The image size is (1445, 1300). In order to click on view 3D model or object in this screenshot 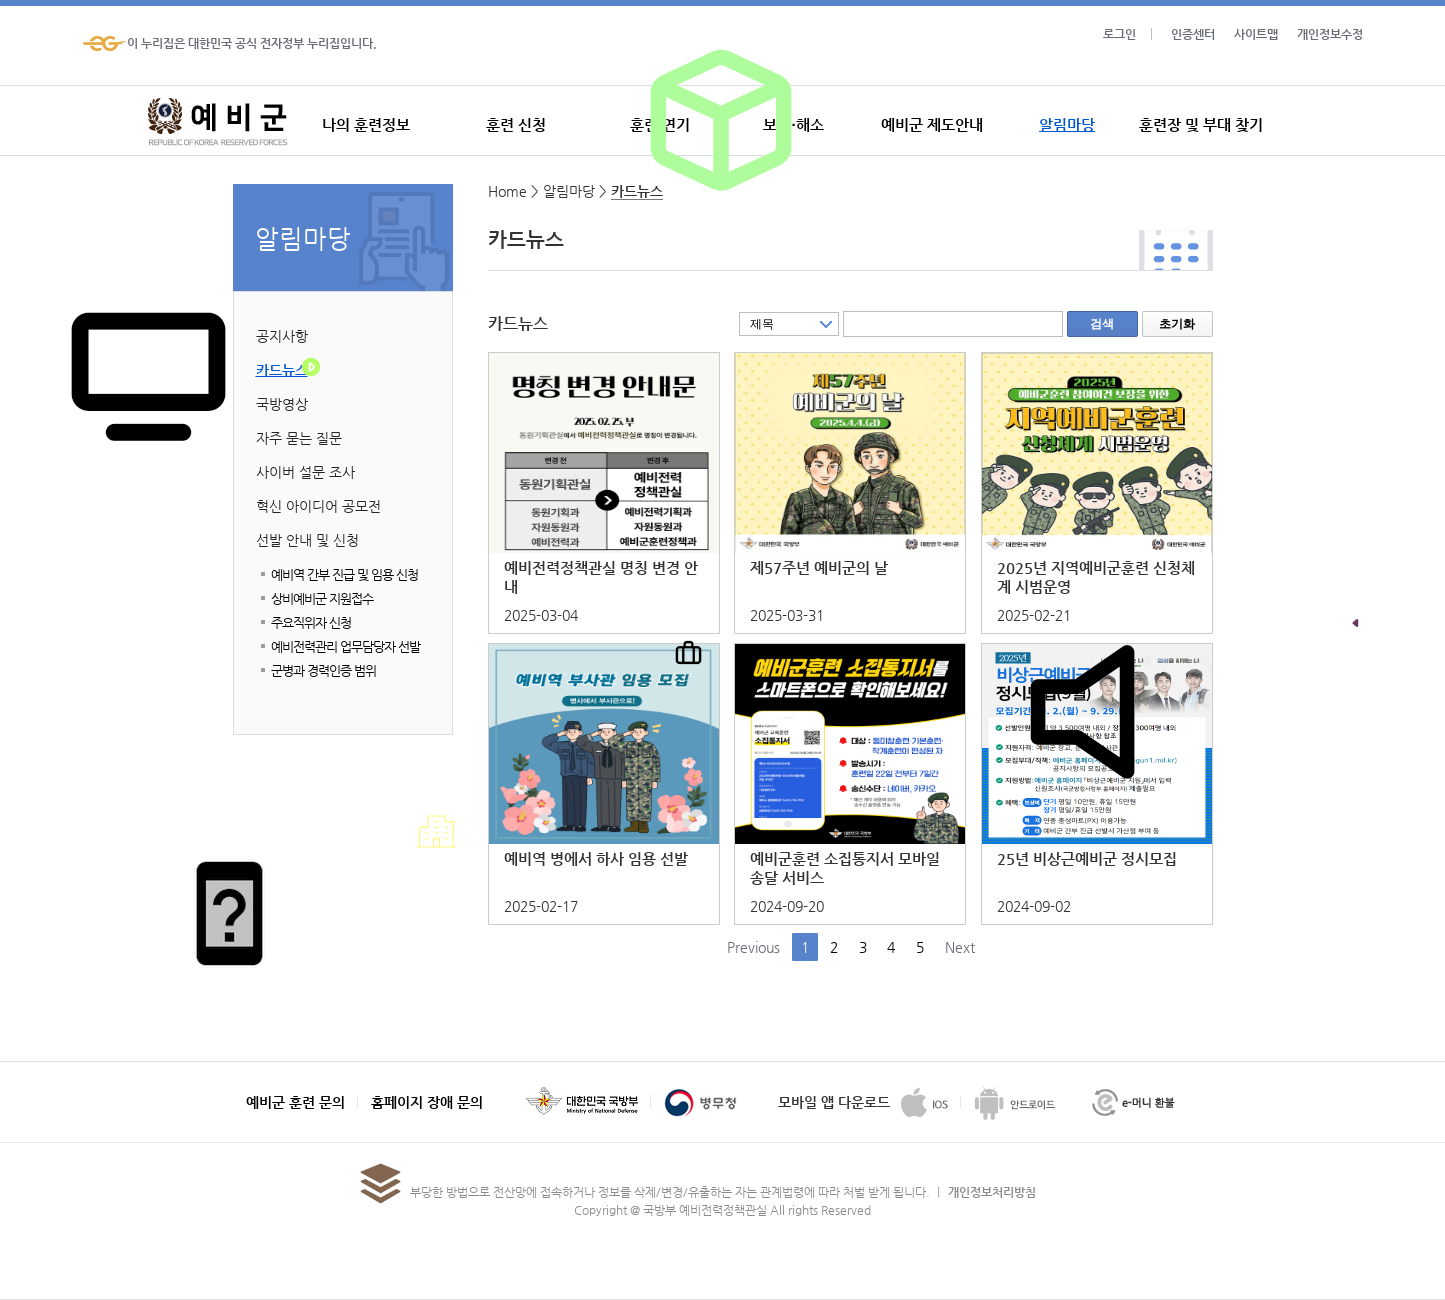, I will do `click(721, 120)`.